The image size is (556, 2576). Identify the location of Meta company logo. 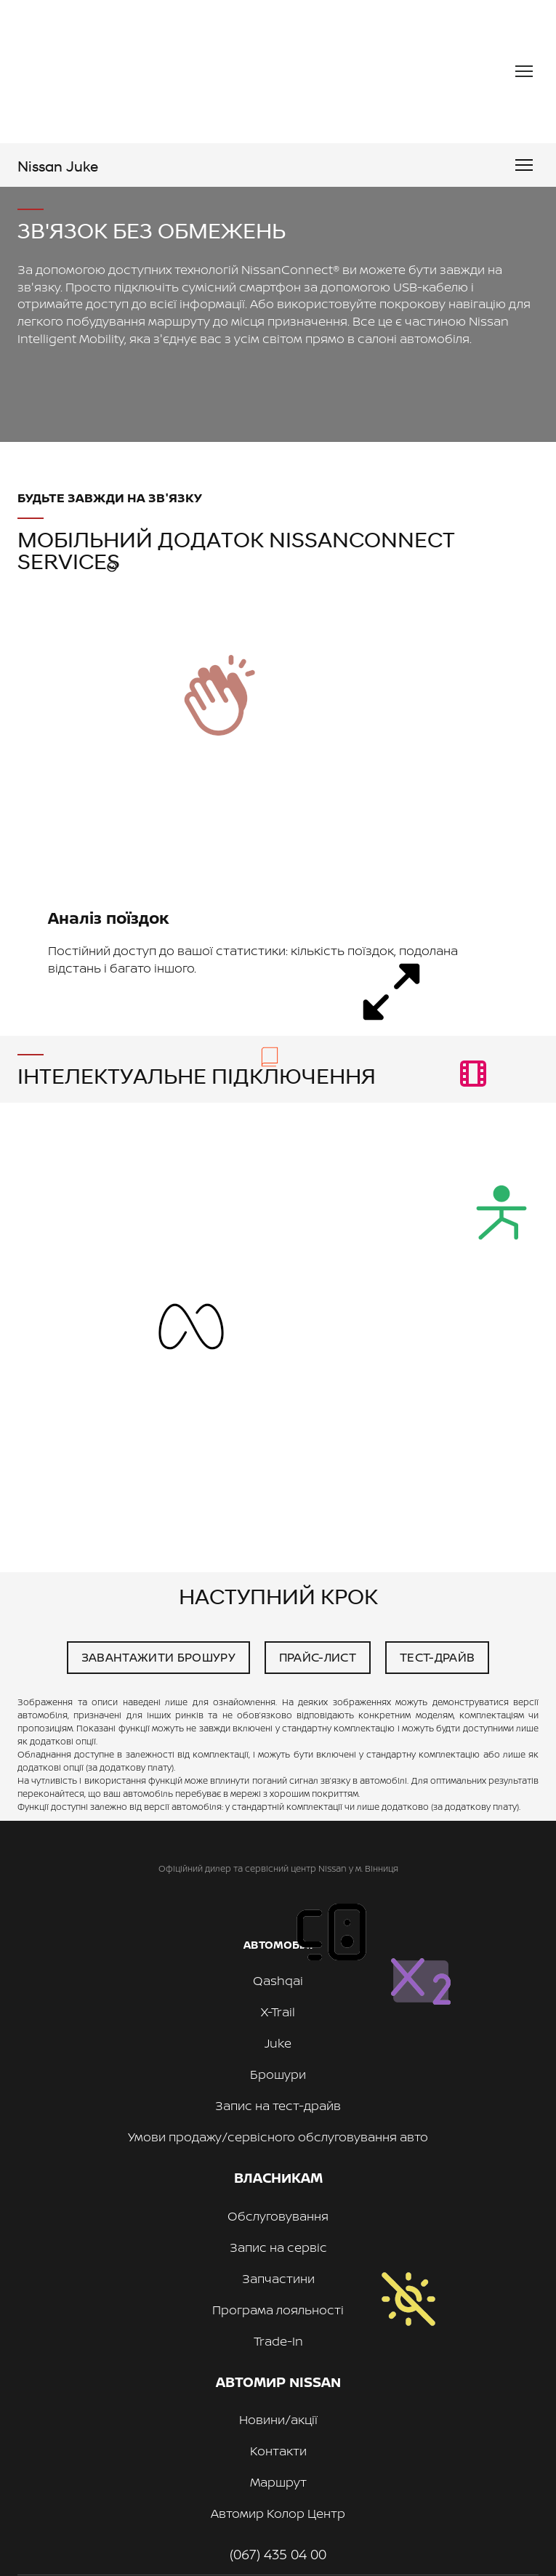
(191, 1327).